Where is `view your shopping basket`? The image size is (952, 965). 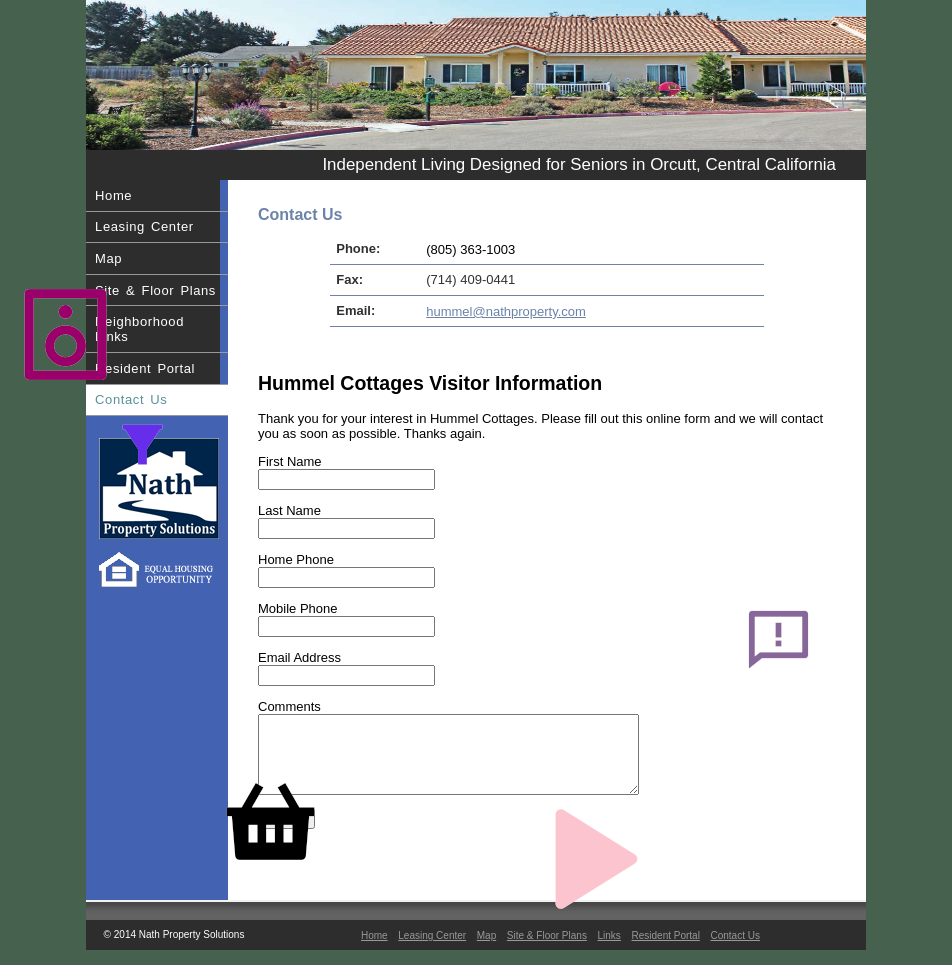 view your shopping basket is located at coordinates (270, 820).